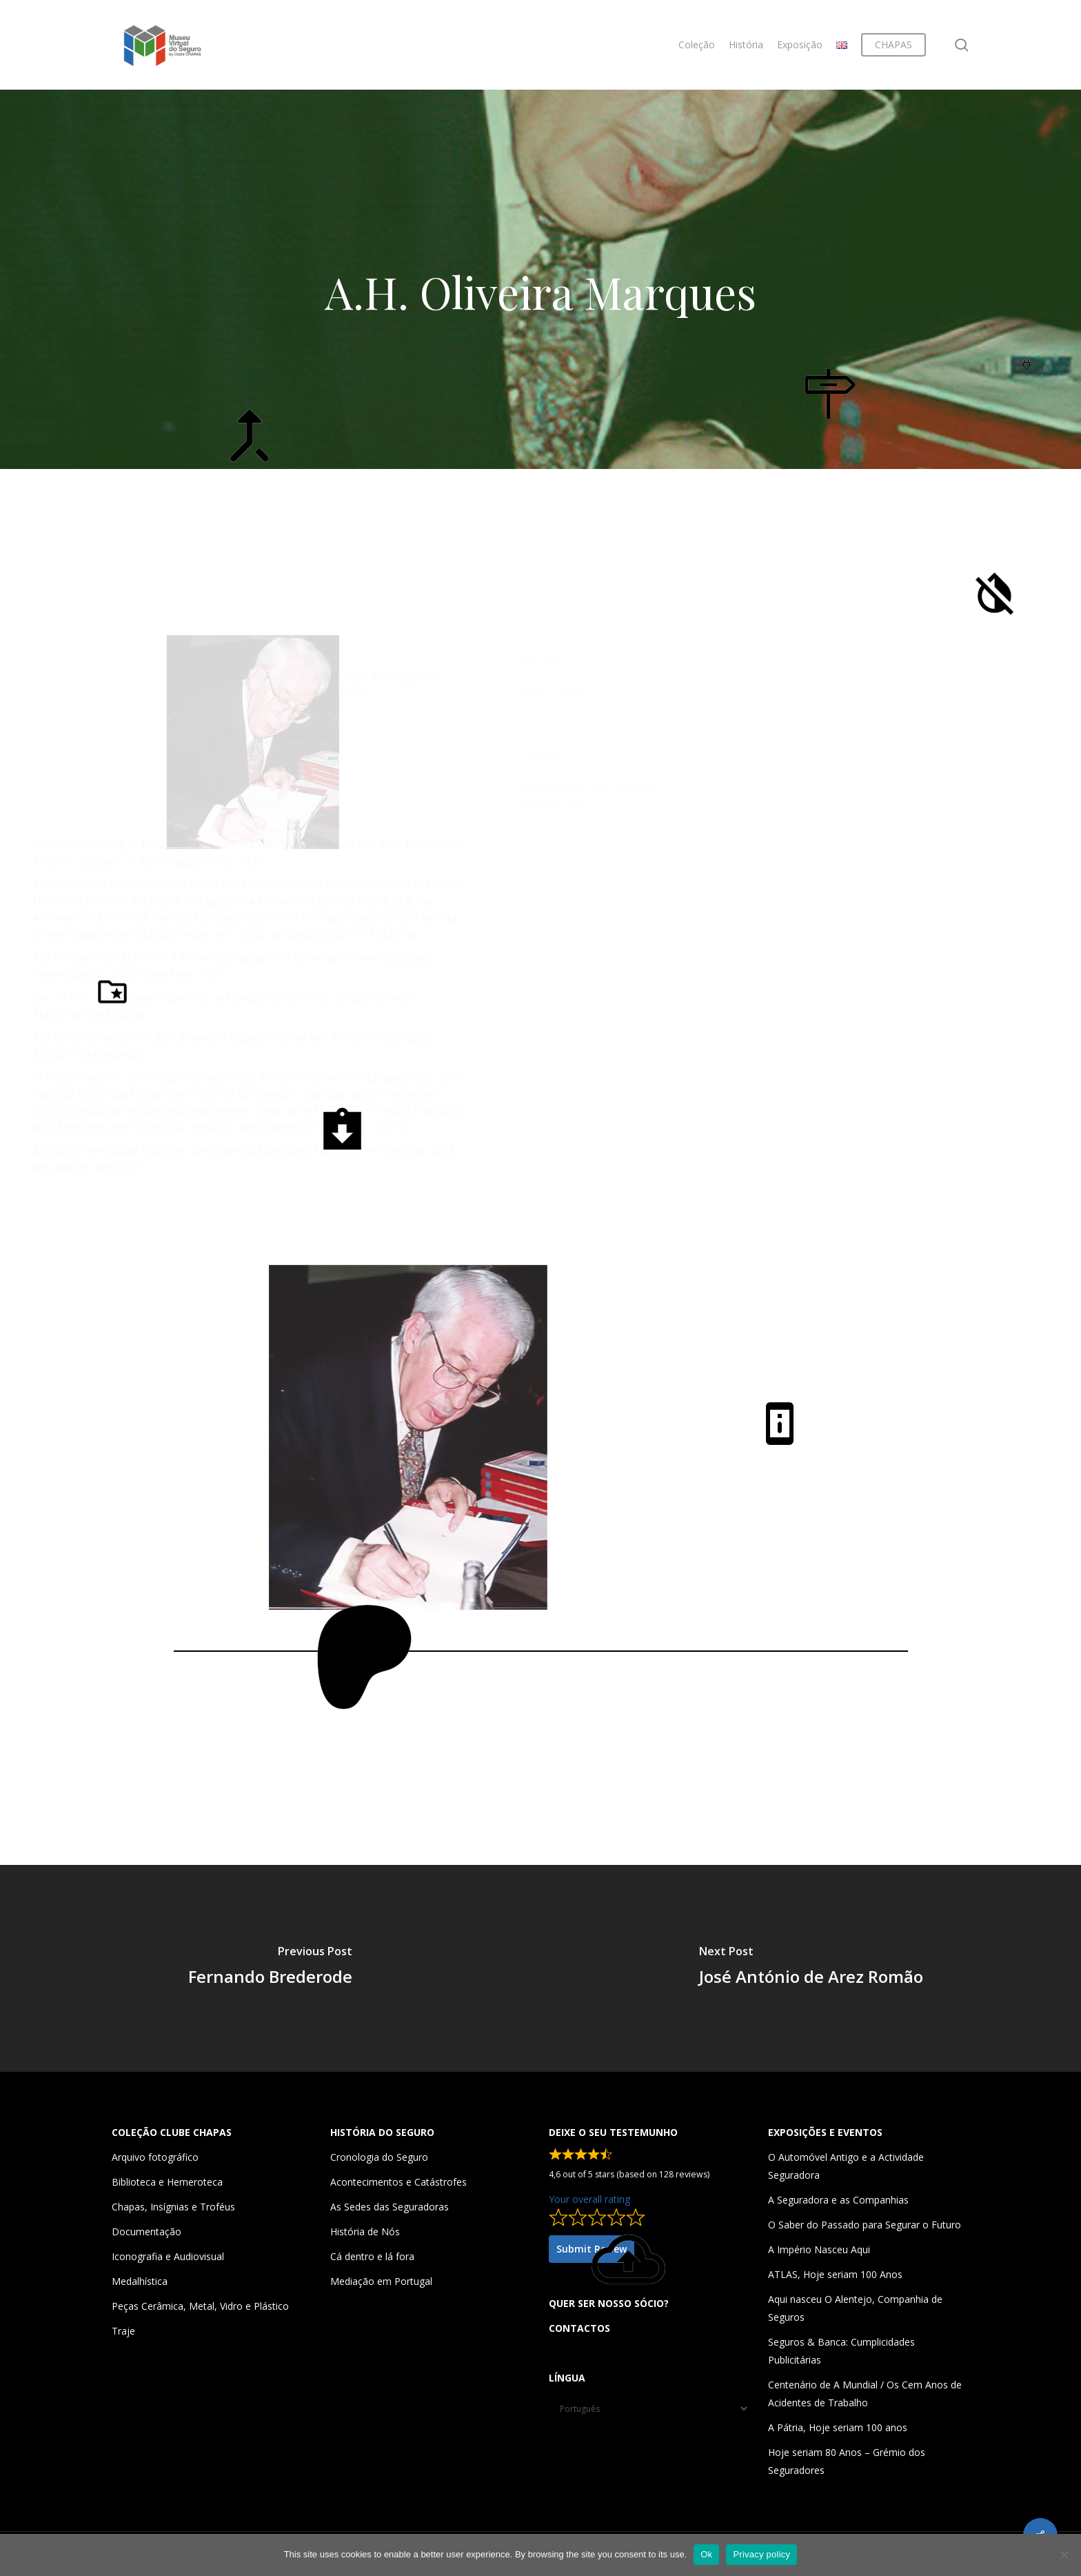 Image resolution: width=1081 pixels, height=2576 pixels. I want to click on upload files to cloud storage, so click(628, 2259).